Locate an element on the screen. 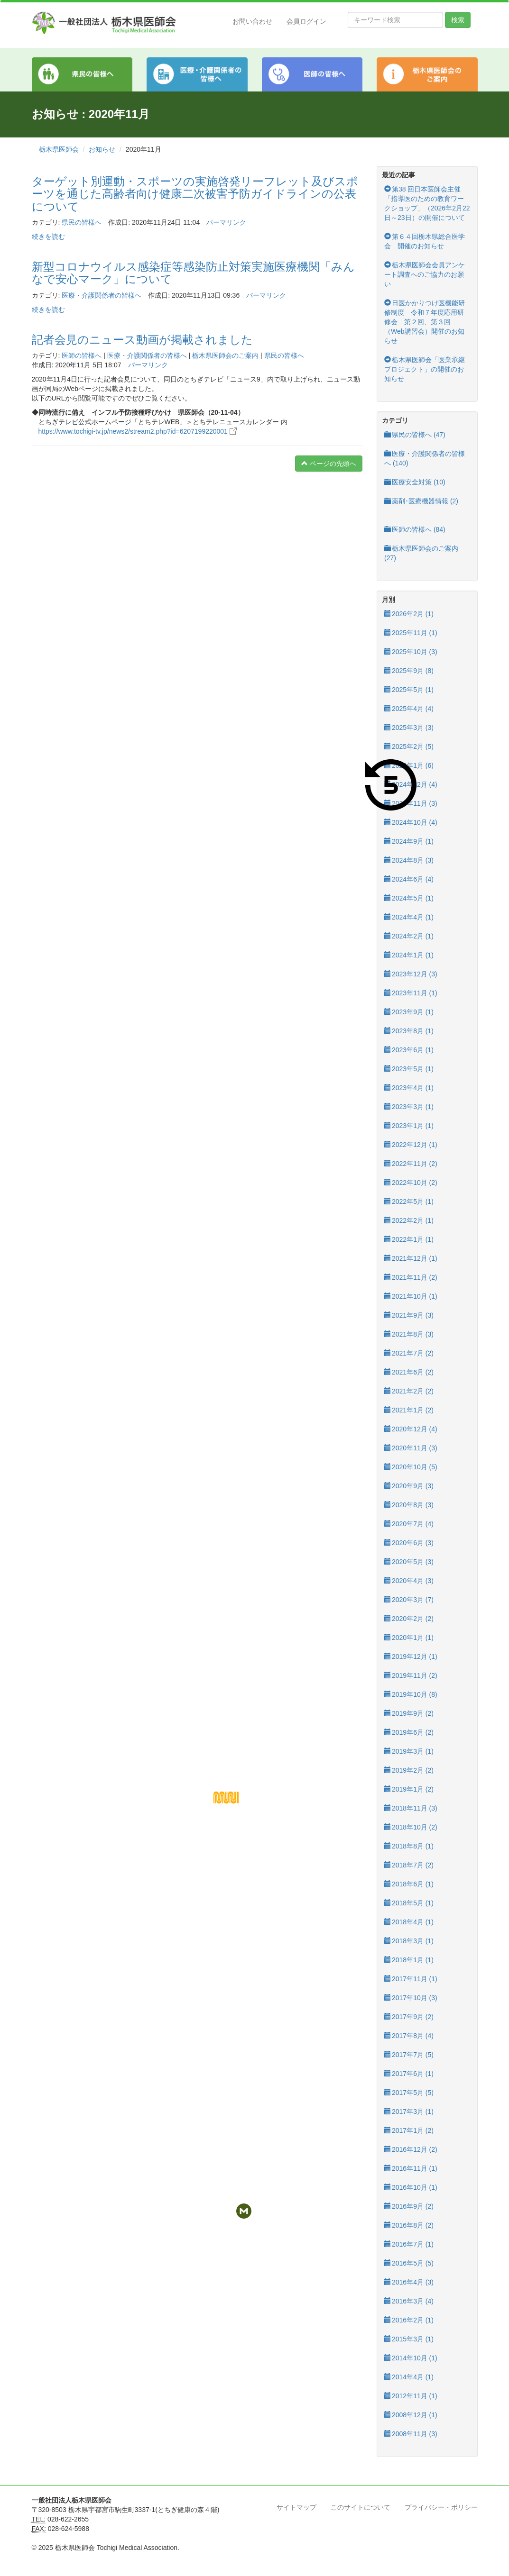 This screenshot has width=509, height=2576. rewind 5 seconds is located at coordinates (391, 785).